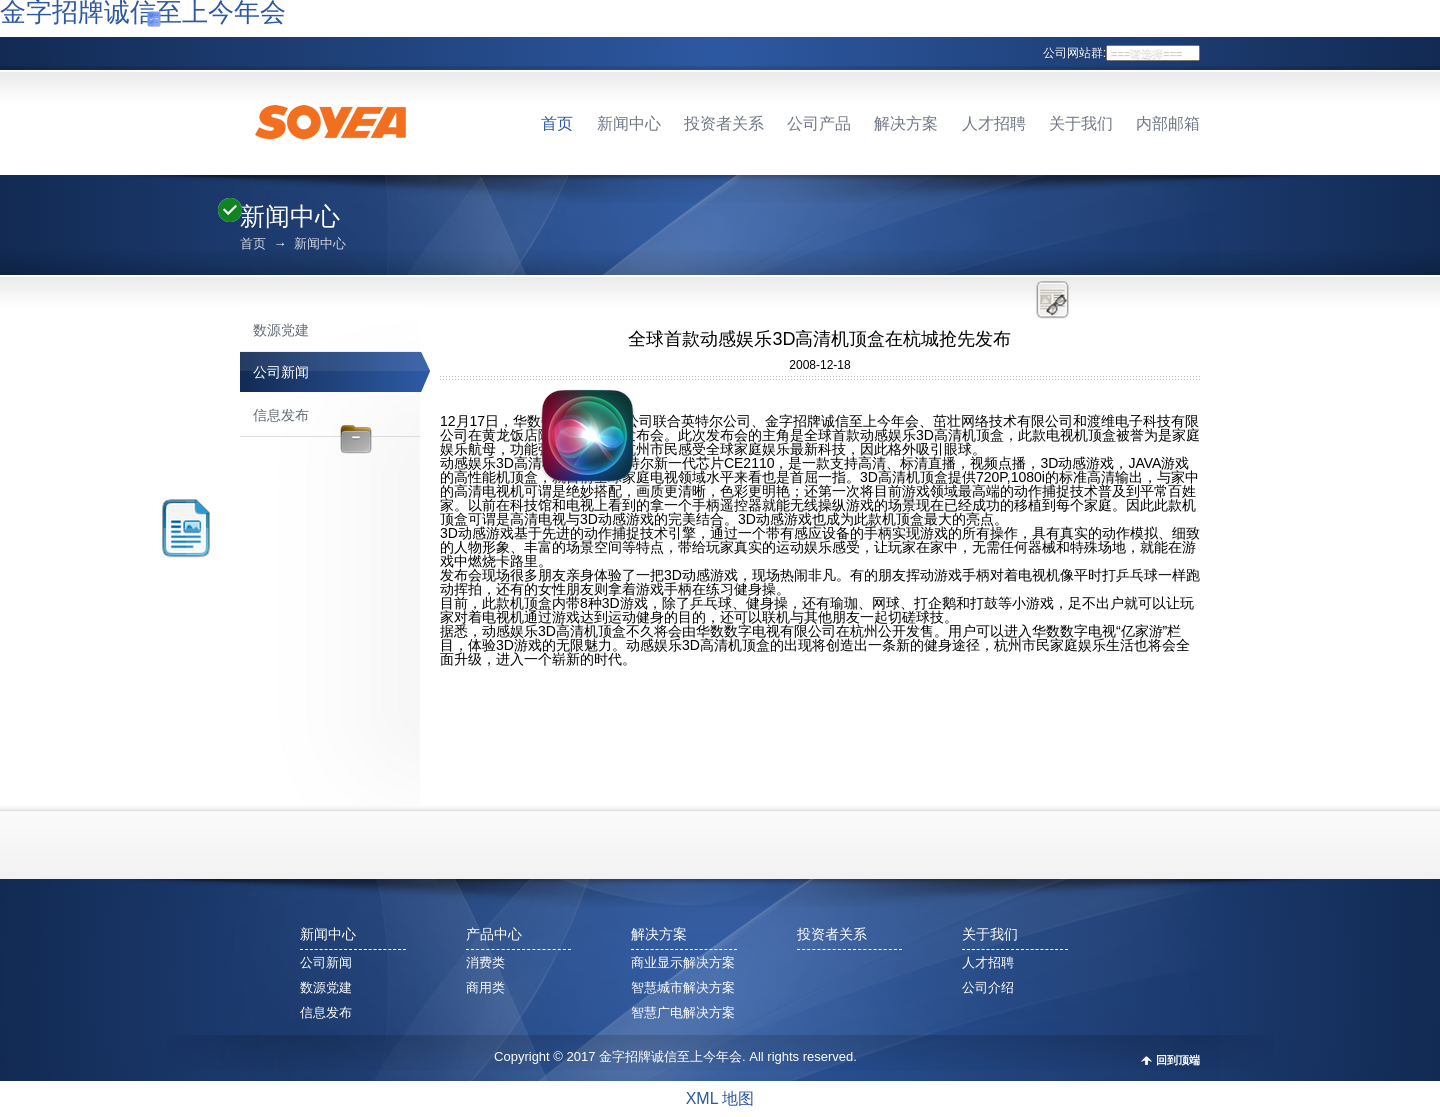  What do you see at coordinates (154, 19) in the screenshot?
I see `open the to-do list app` at bounding box center [154, 19].